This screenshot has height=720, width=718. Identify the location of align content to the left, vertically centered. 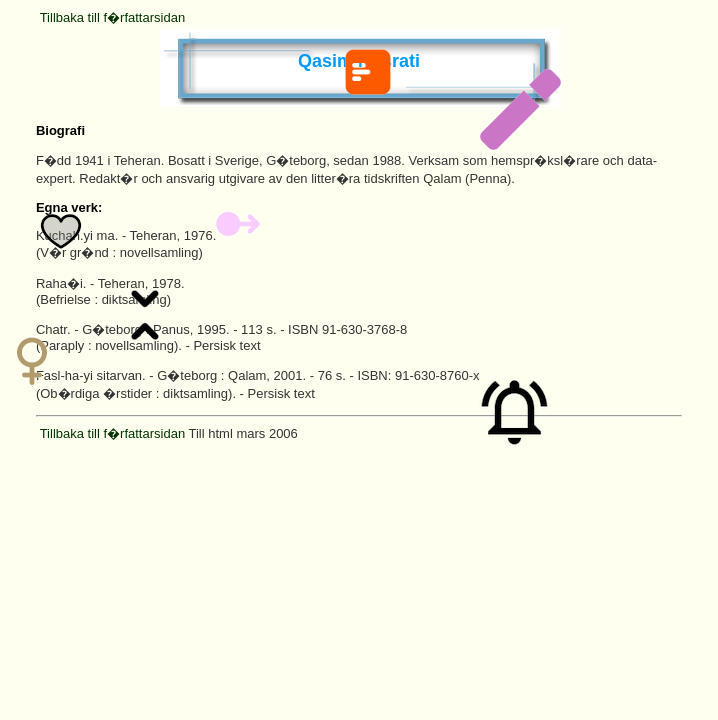
(368, 72).